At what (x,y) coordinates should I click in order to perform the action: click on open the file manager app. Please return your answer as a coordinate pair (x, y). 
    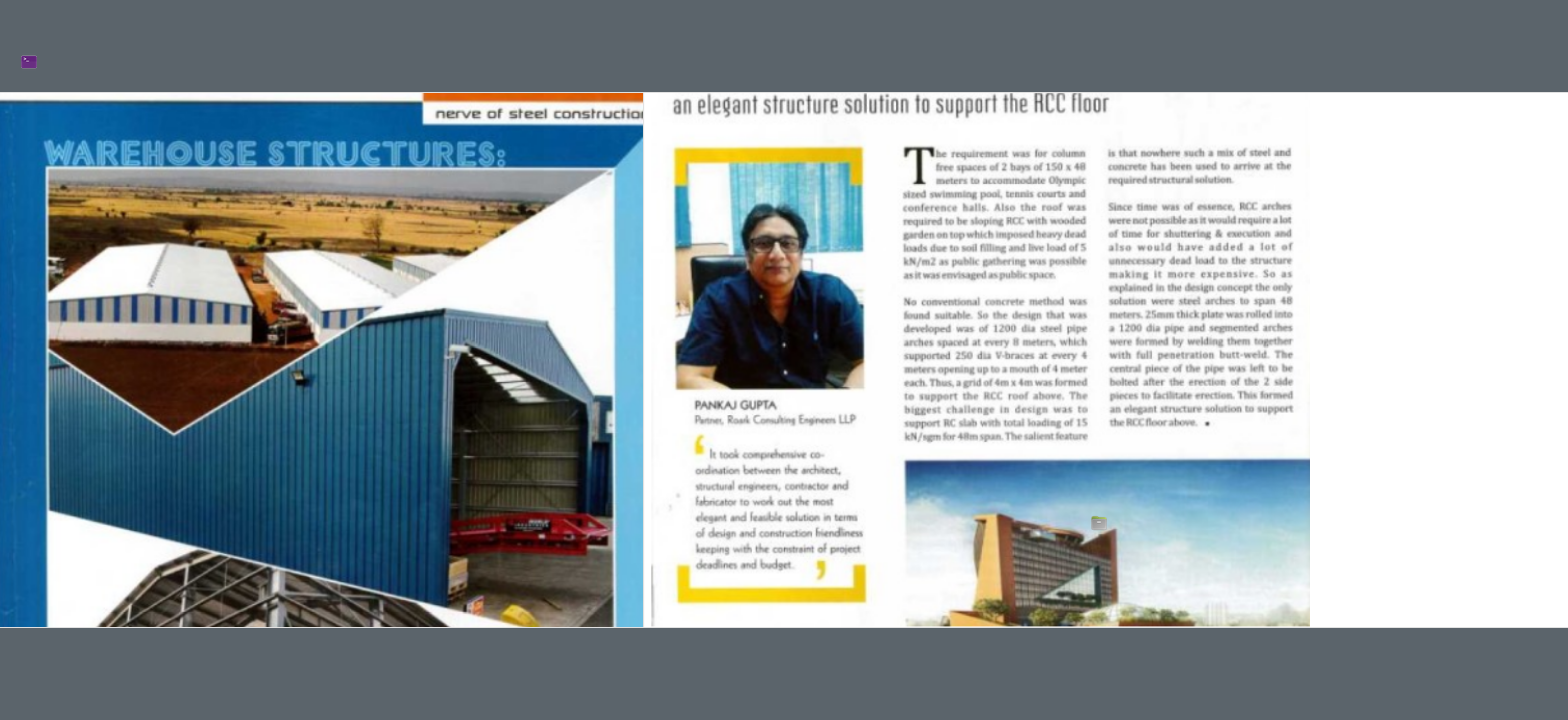
    Looking at the image, I should click on (1099, 523).